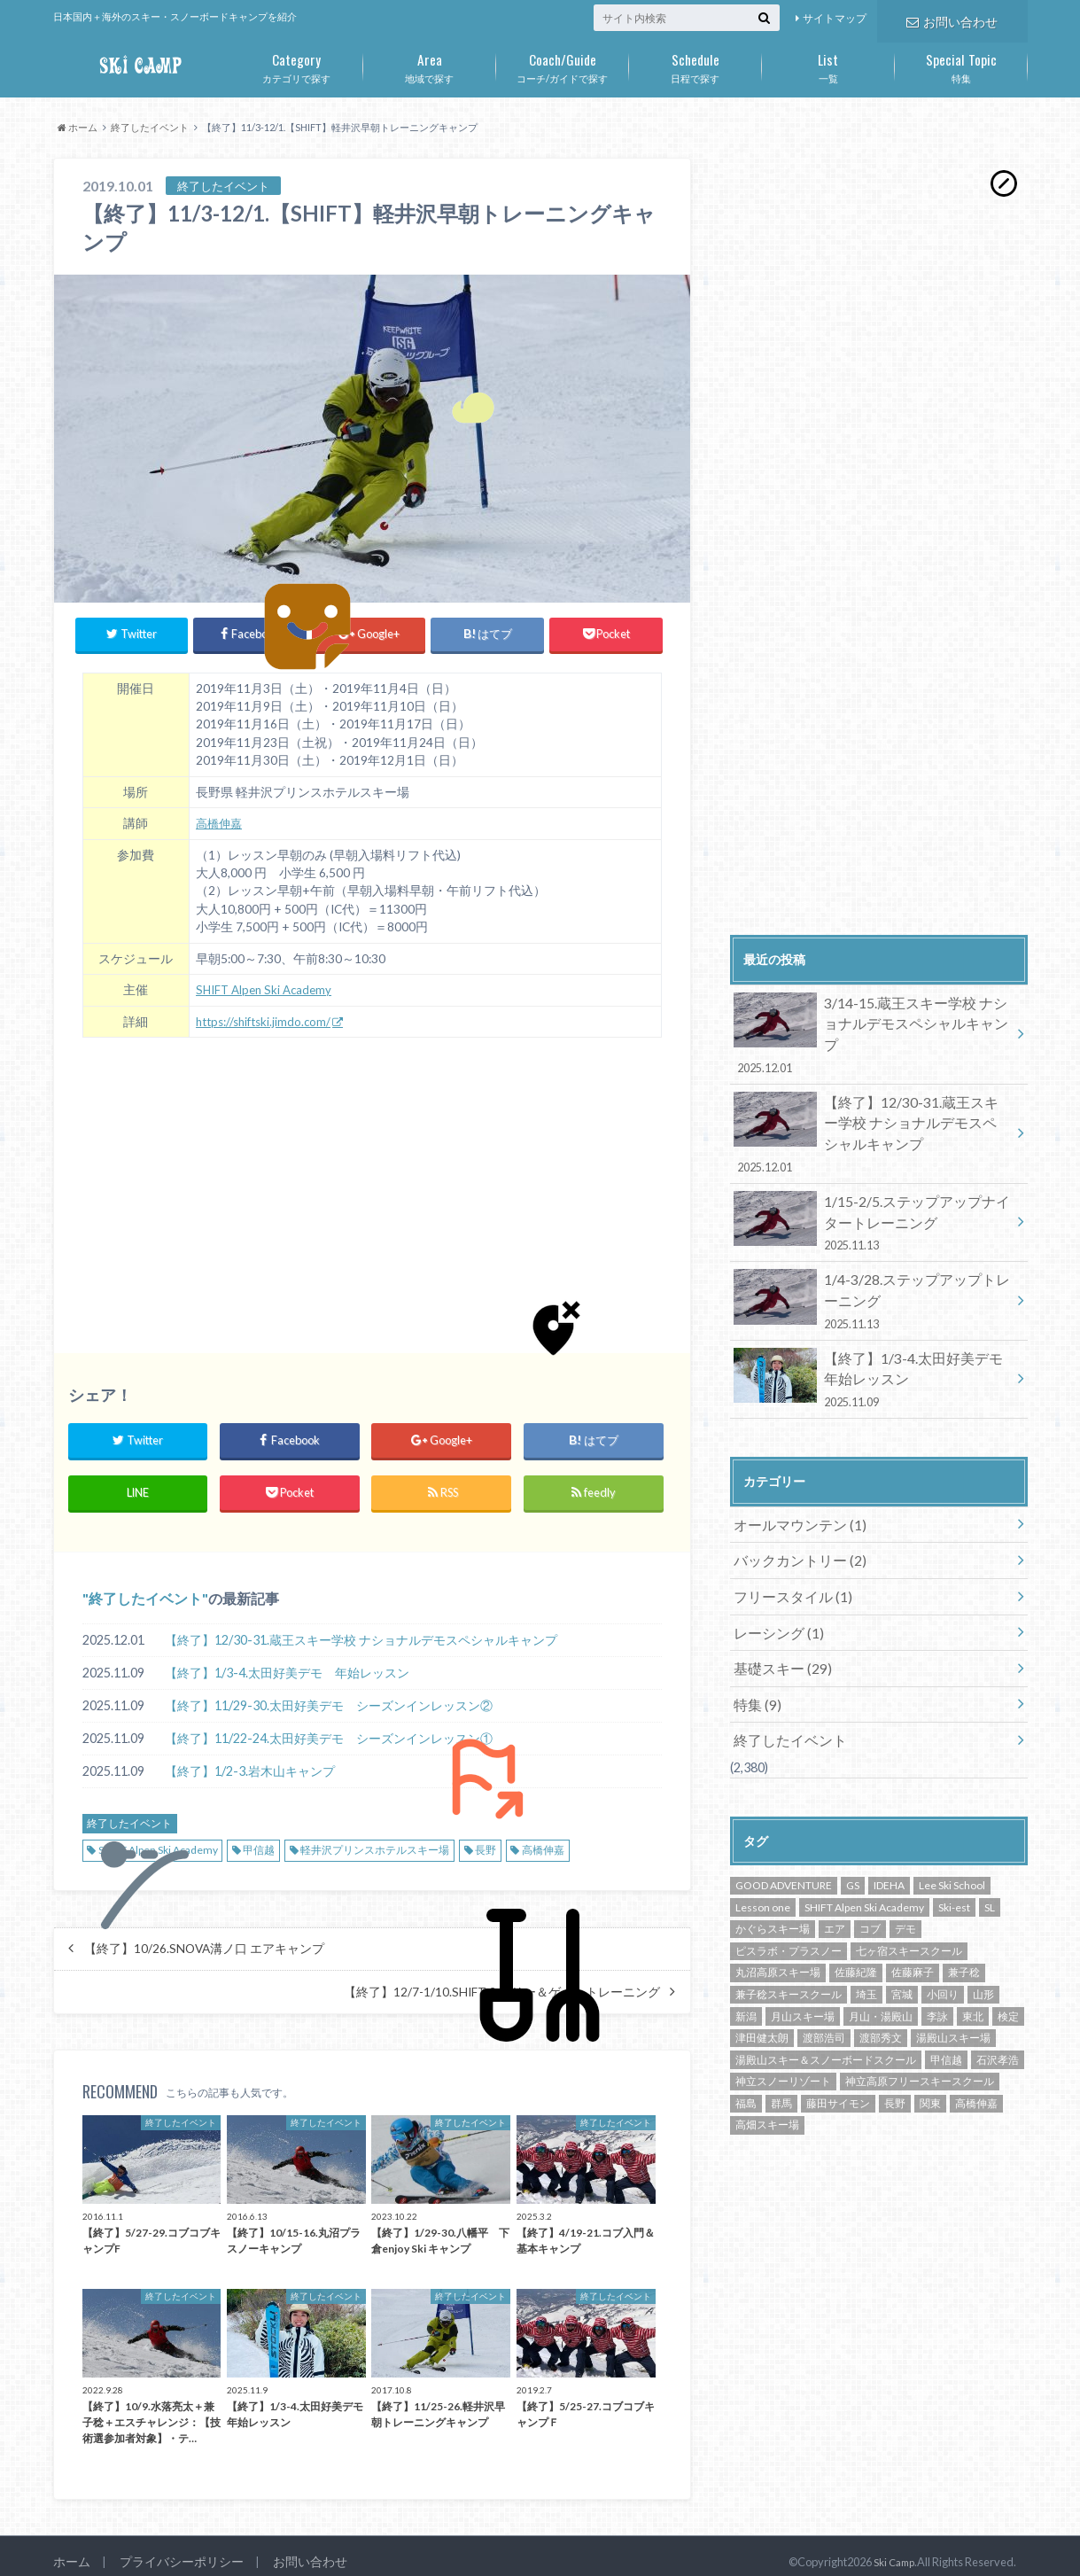 Image resolution: width=1080 pixels, height=2576 pixels. What do you see at coordinates (473, 408) in the screenshot?
I see `cloud storage or sync status` at bounding box center [473, 408].